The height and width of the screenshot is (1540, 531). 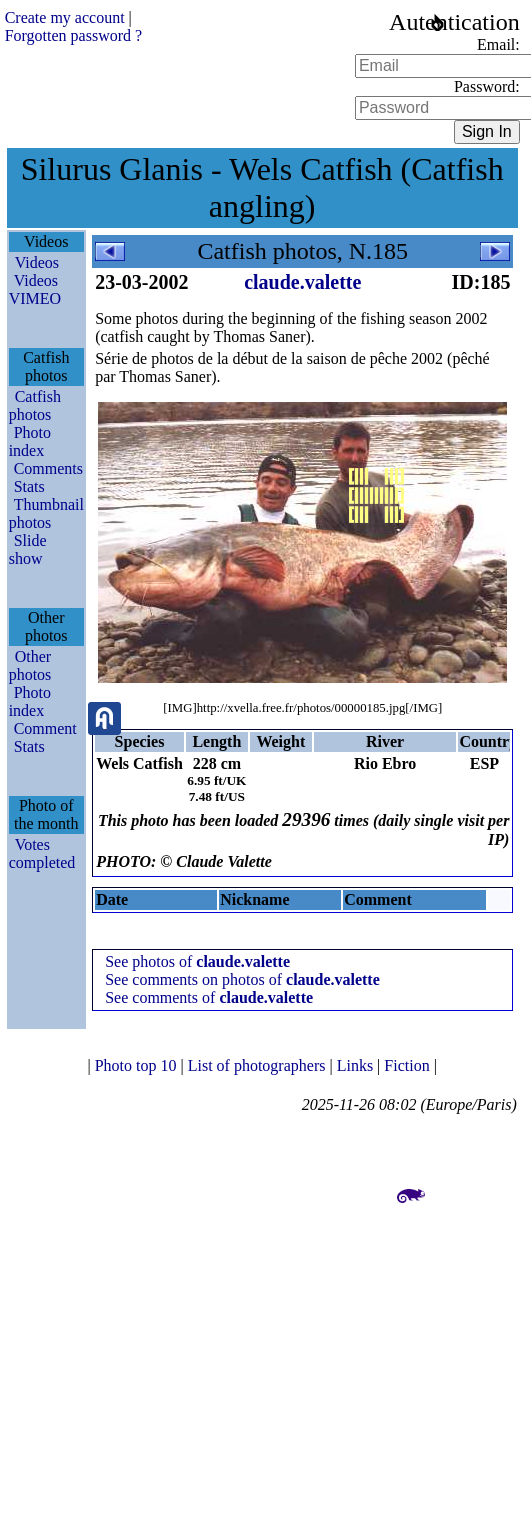 I want to click on launch htop system monitoring application, so click(x=376, y=495).